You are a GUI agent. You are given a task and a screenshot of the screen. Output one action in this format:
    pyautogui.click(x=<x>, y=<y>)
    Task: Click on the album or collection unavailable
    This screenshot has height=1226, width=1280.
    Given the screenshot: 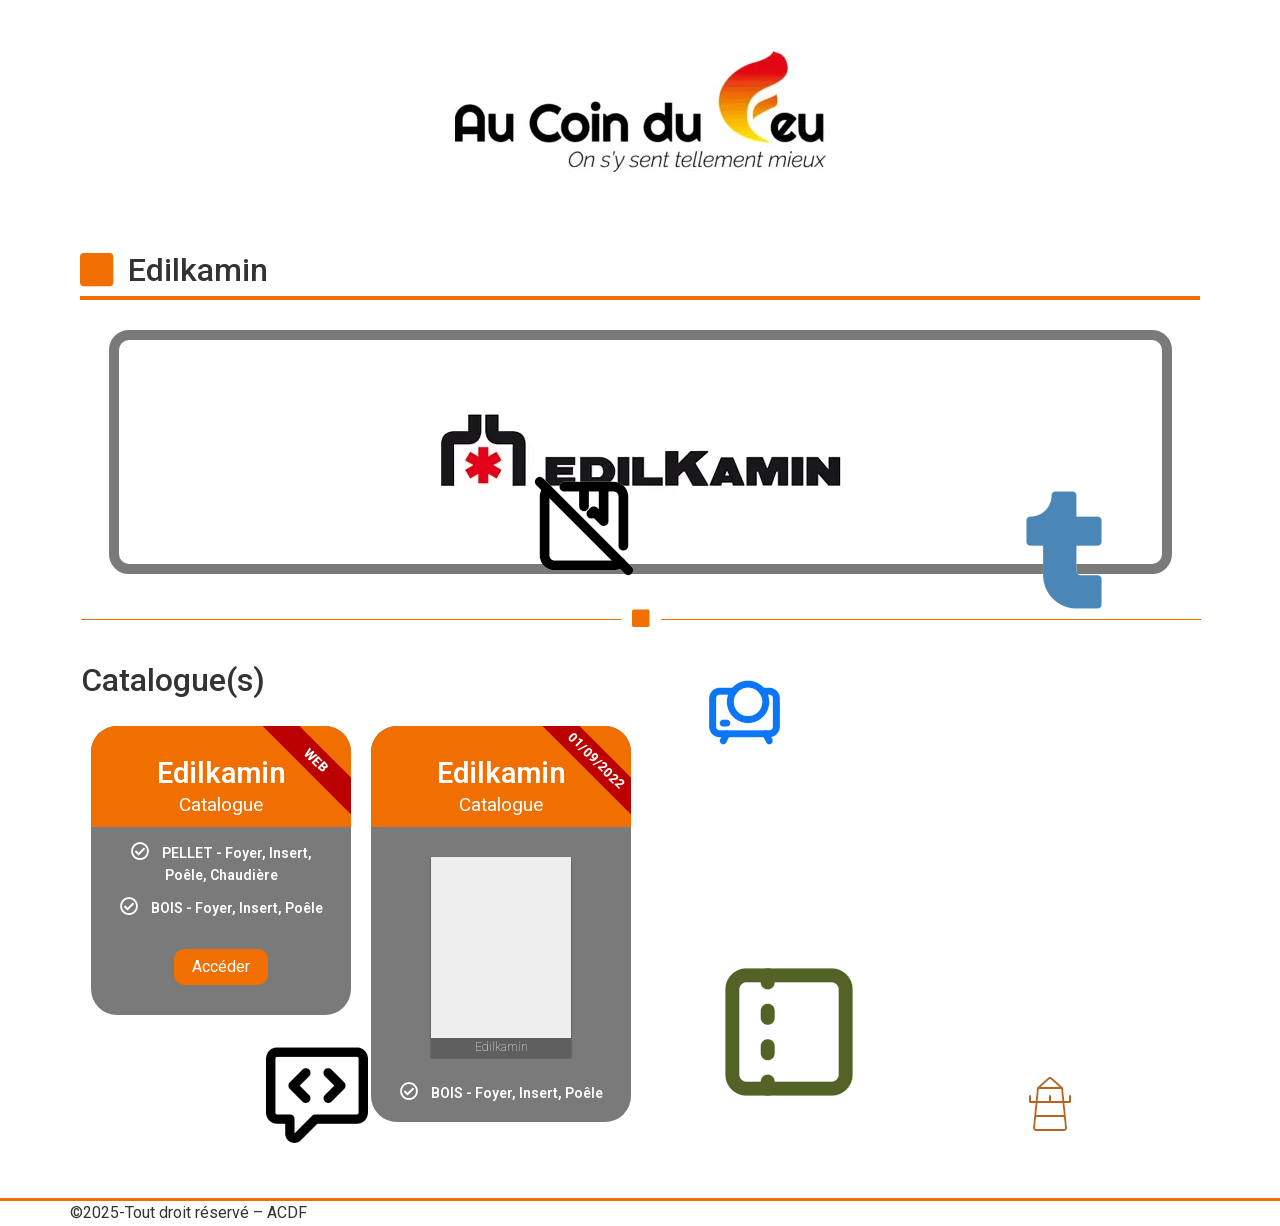 What is the action you would take?
    pyautogui.click(x=584, y=526)
    